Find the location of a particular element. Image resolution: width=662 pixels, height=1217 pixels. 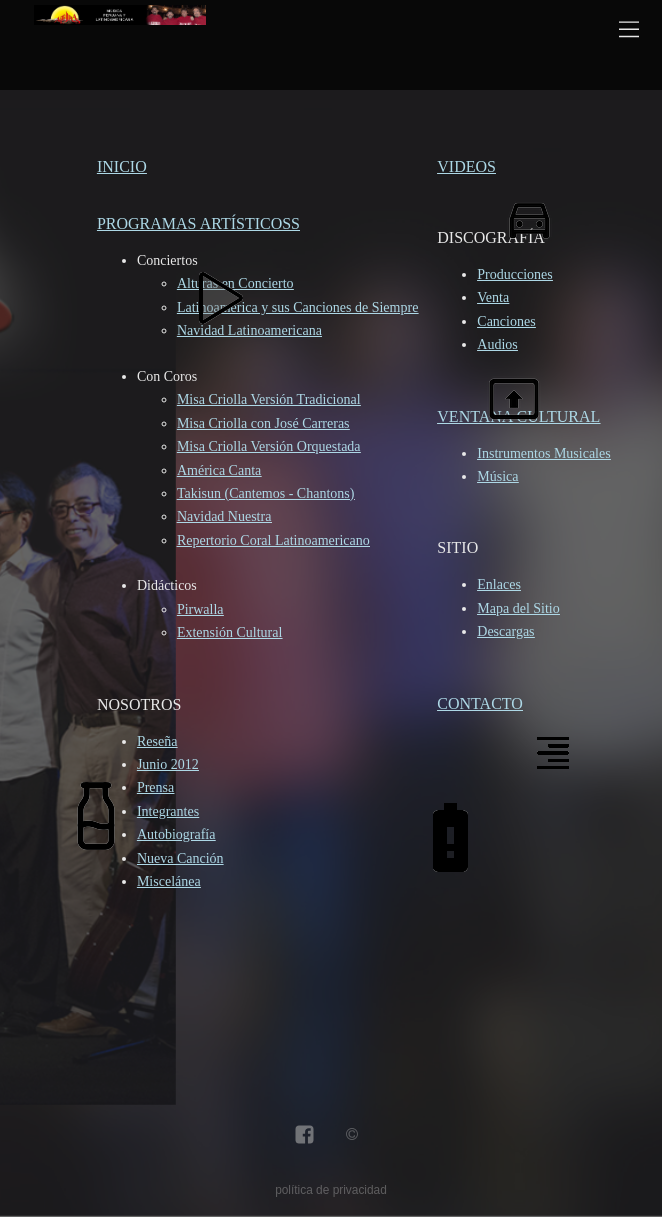

indicates low battery warning is located at coordinates (450, 837).